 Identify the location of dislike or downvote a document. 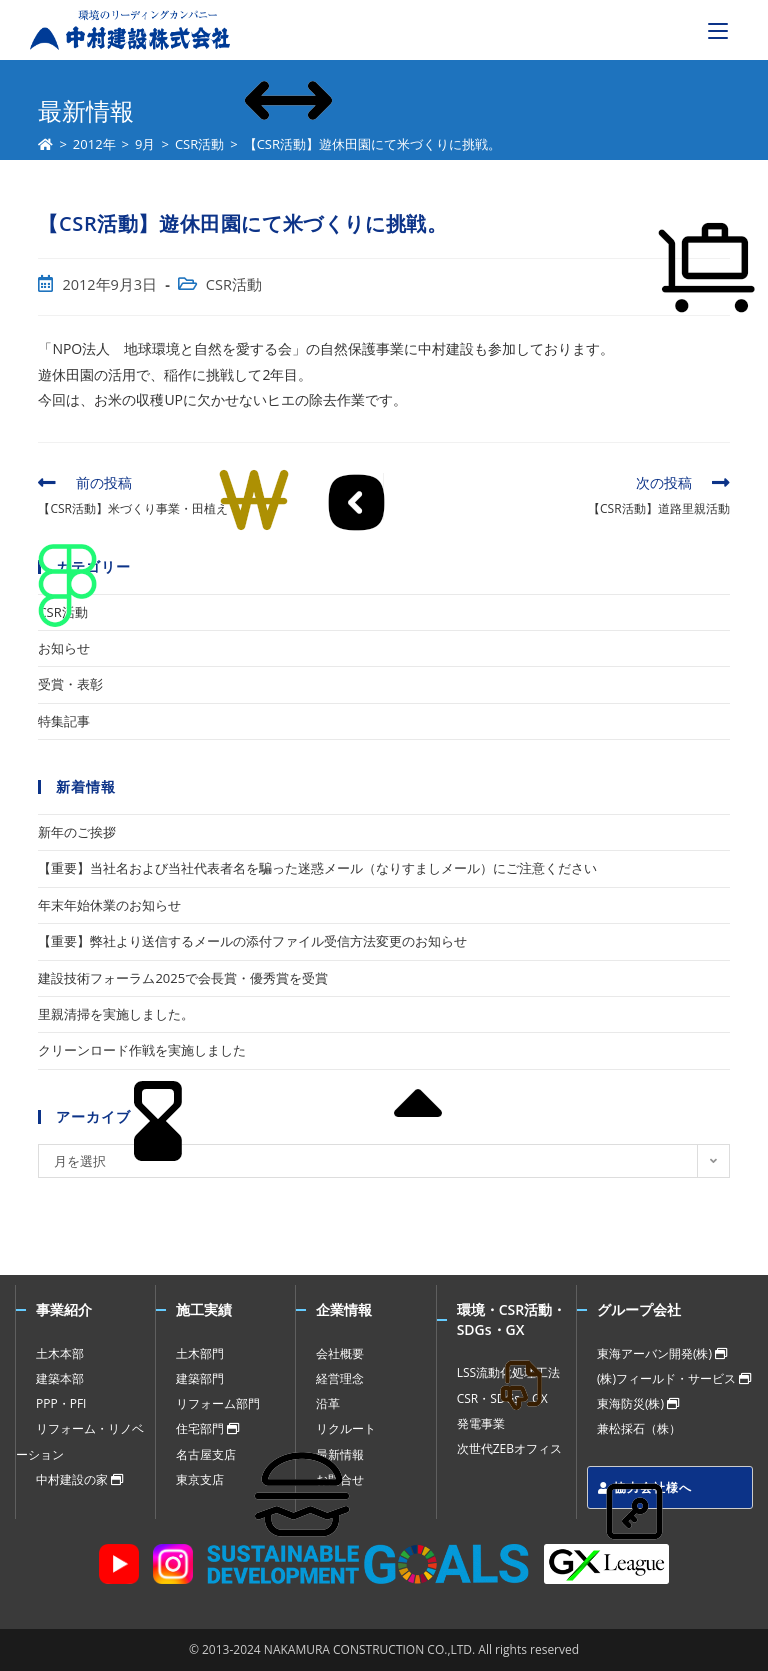
(523, 1383).